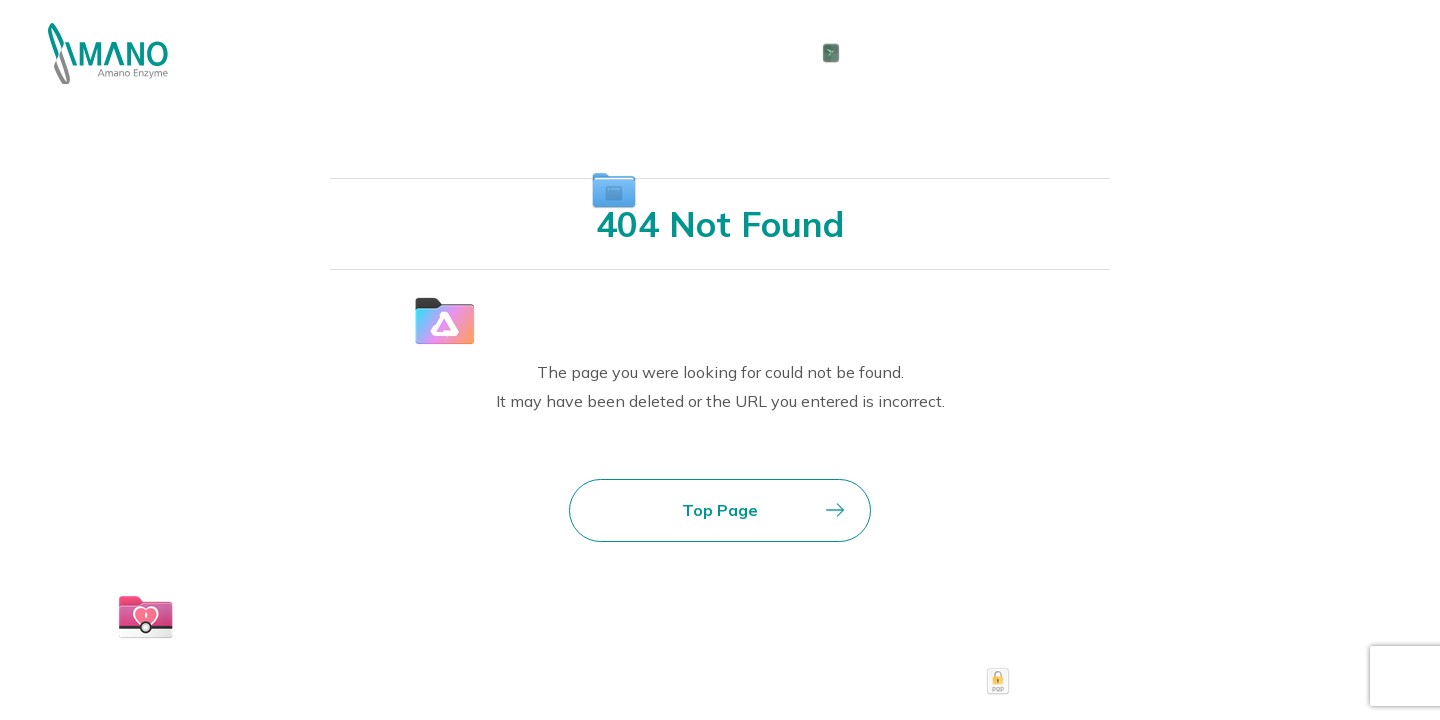 This screenshot has height=720, width=1440. What do you see at coordinates (145, 618) in the screenshot?
I see `open pokémon love ball themed folder` at bounding box center [145, 618].